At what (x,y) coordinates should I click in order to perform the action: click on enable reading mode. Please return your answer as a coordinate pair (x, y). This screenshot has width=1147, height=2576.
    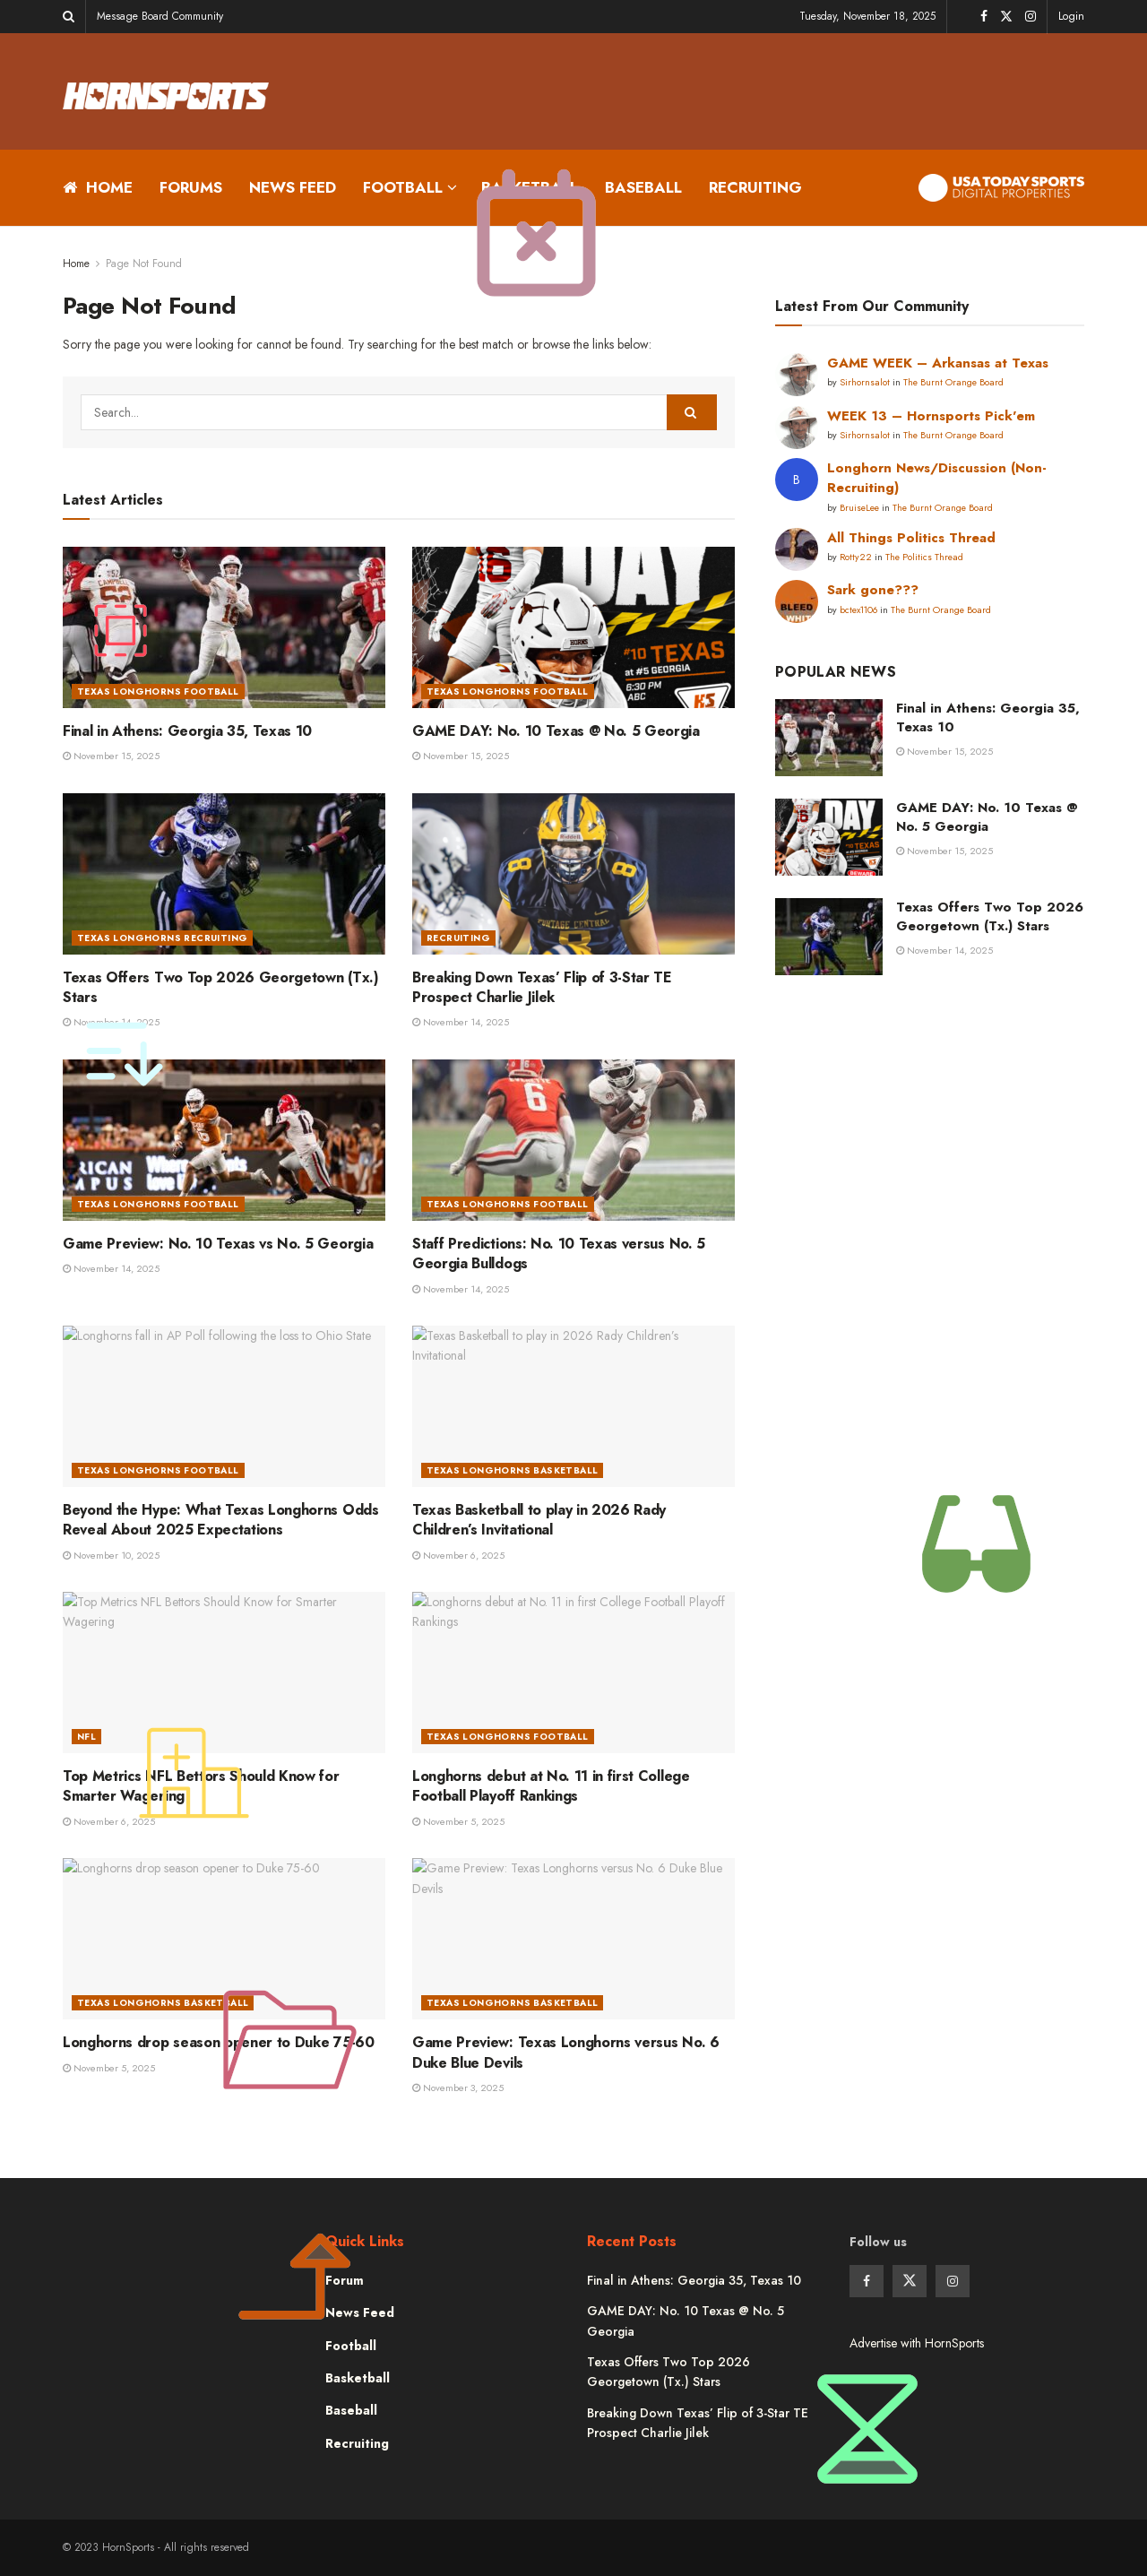
    Looking at the image, I should click on (976, 1543).